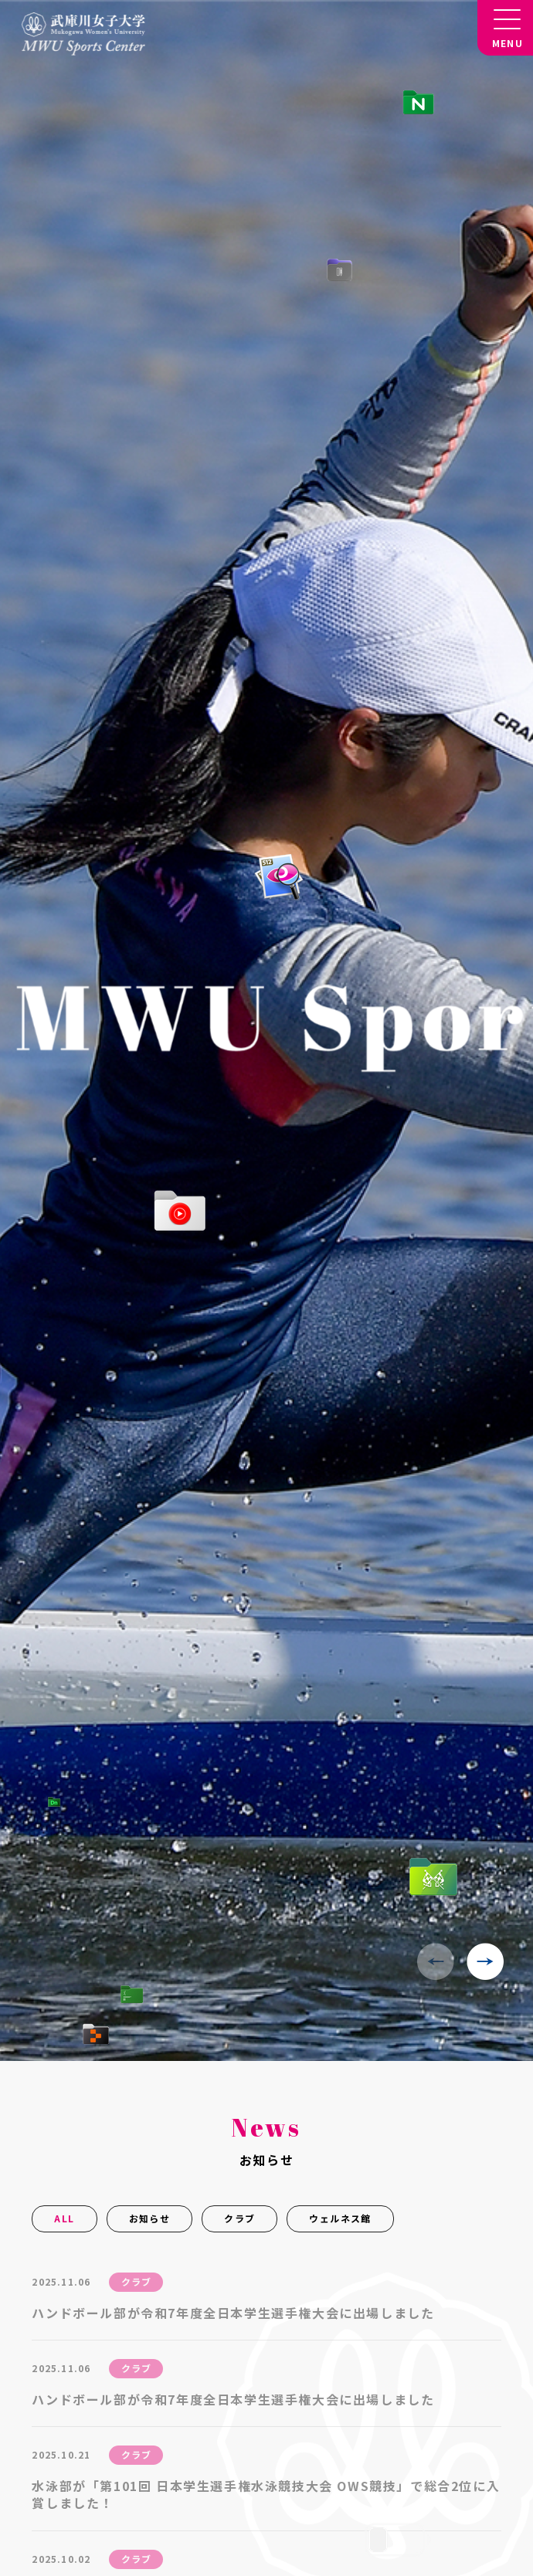  What do you see at coordinates (54, 1802) in the screenshot?
I see `open folder containing Adobe Dimension project files` at bounding box center [54, 1802].